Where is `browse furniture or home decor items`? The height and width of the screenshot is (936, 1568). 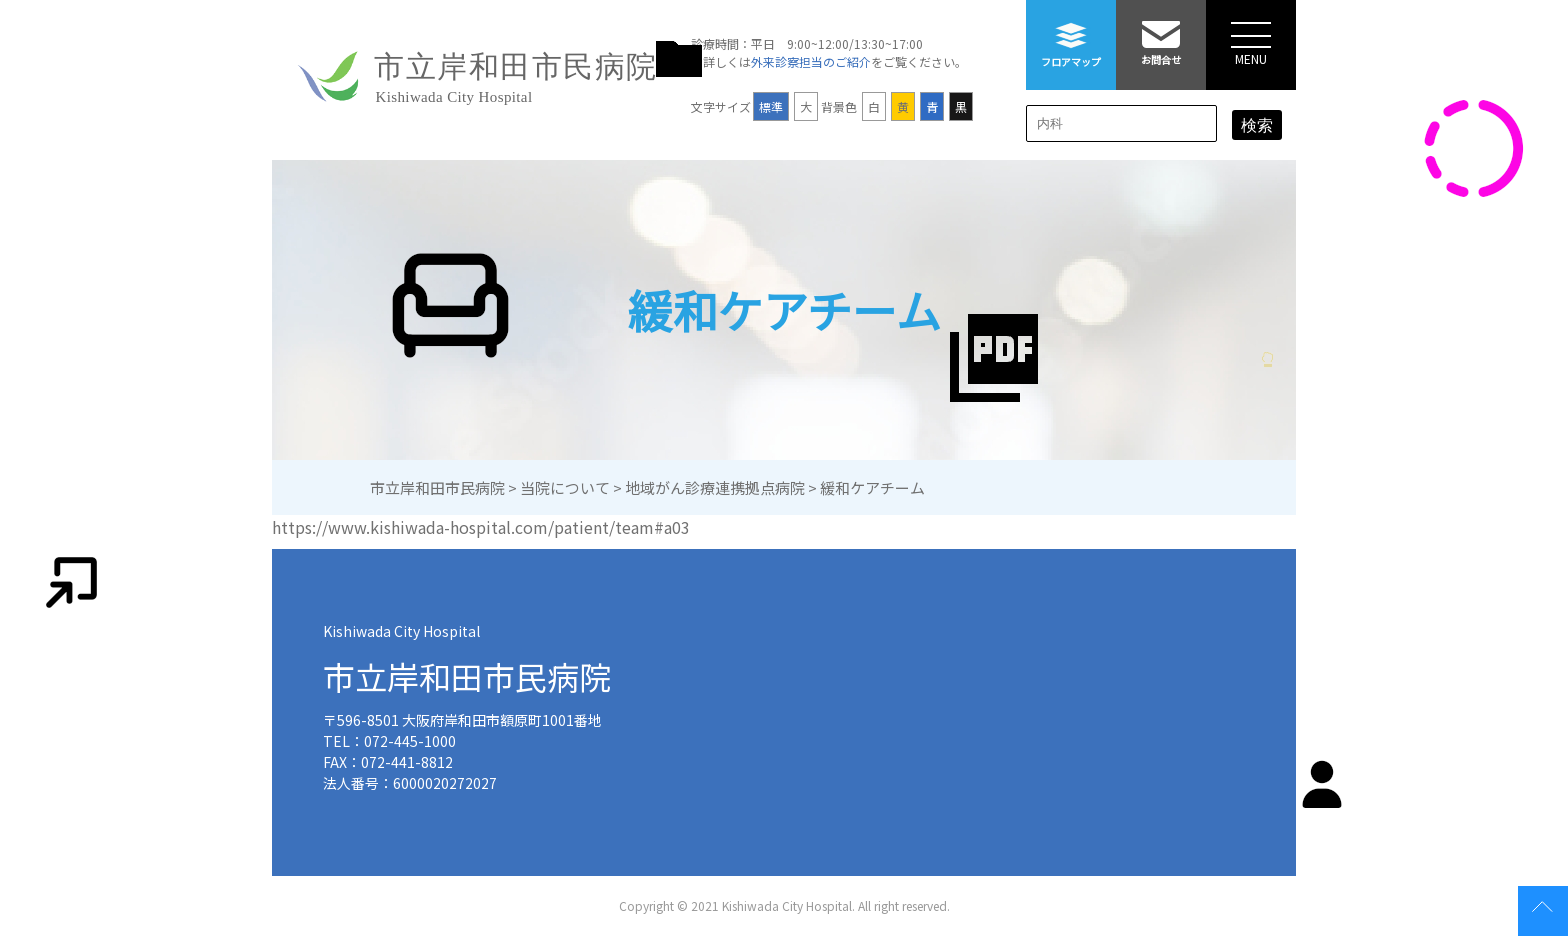
browse furniture or home decor items is located at coordinates (450, 305).